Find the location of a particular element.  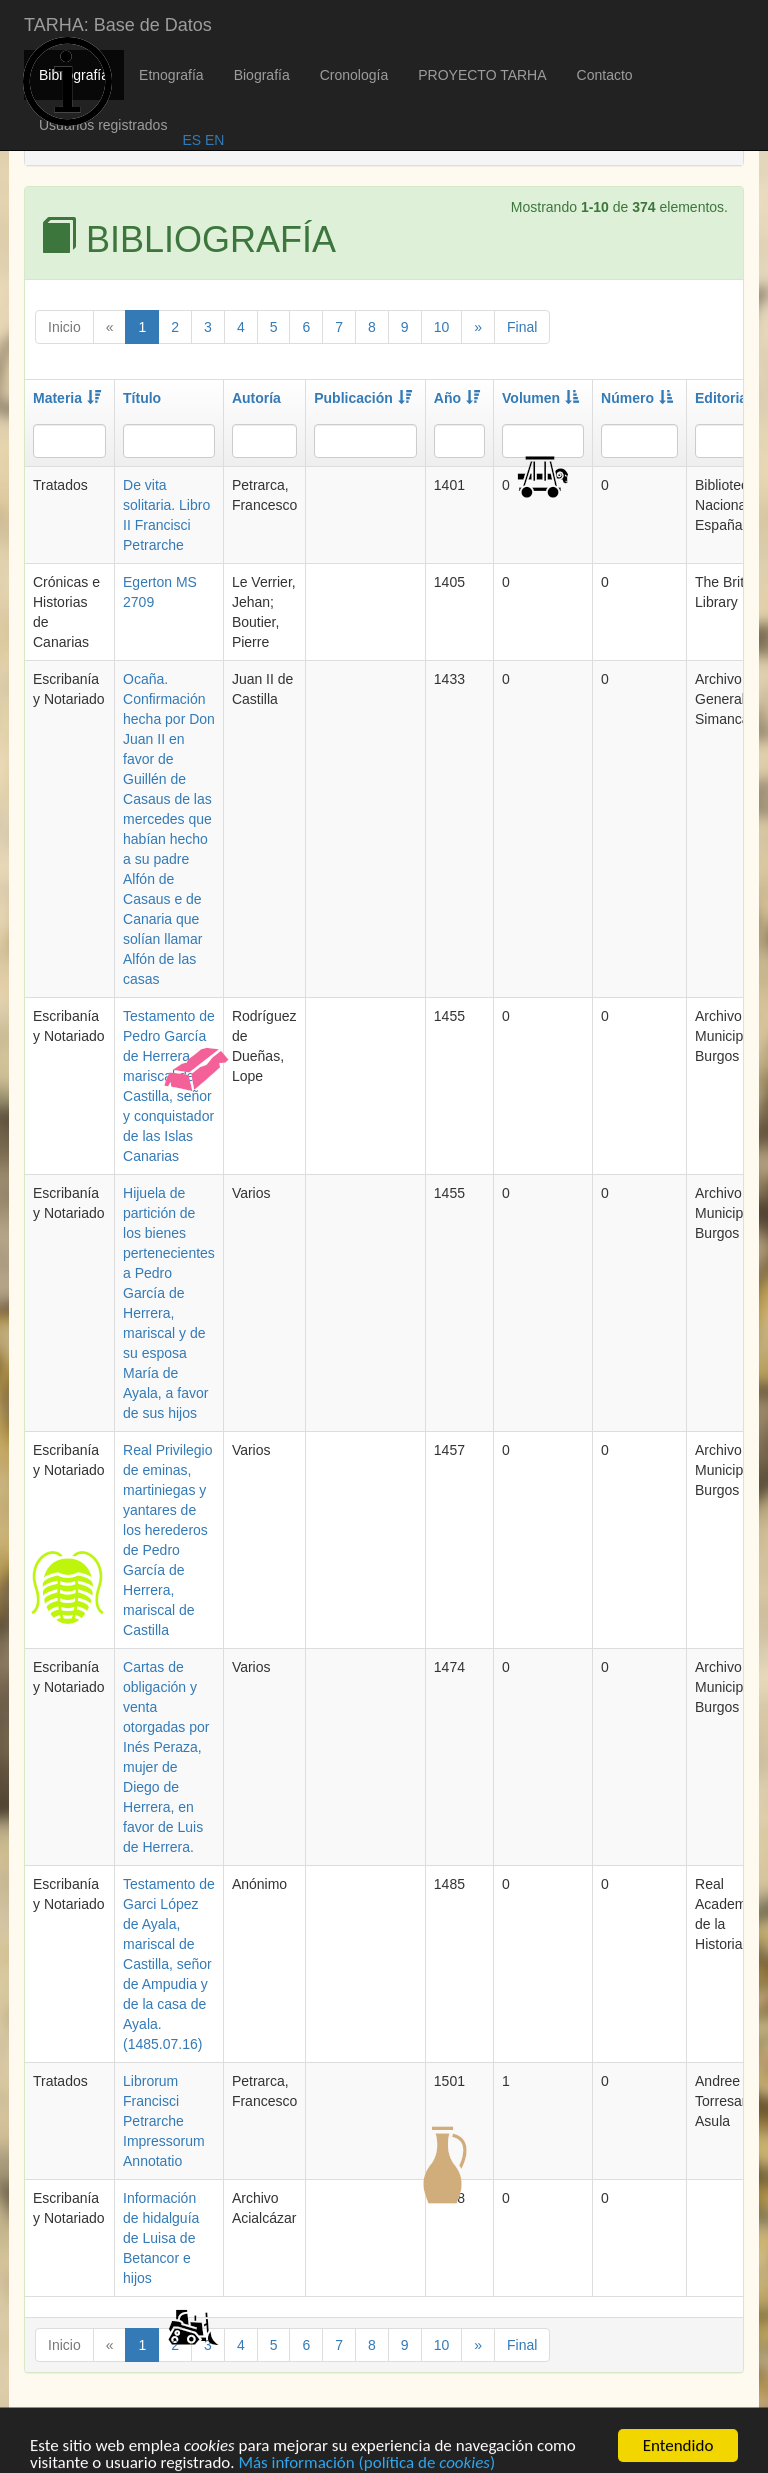

trilobite fossil icon for a paleontology or natural history app is located at coordinates (67, 1587).